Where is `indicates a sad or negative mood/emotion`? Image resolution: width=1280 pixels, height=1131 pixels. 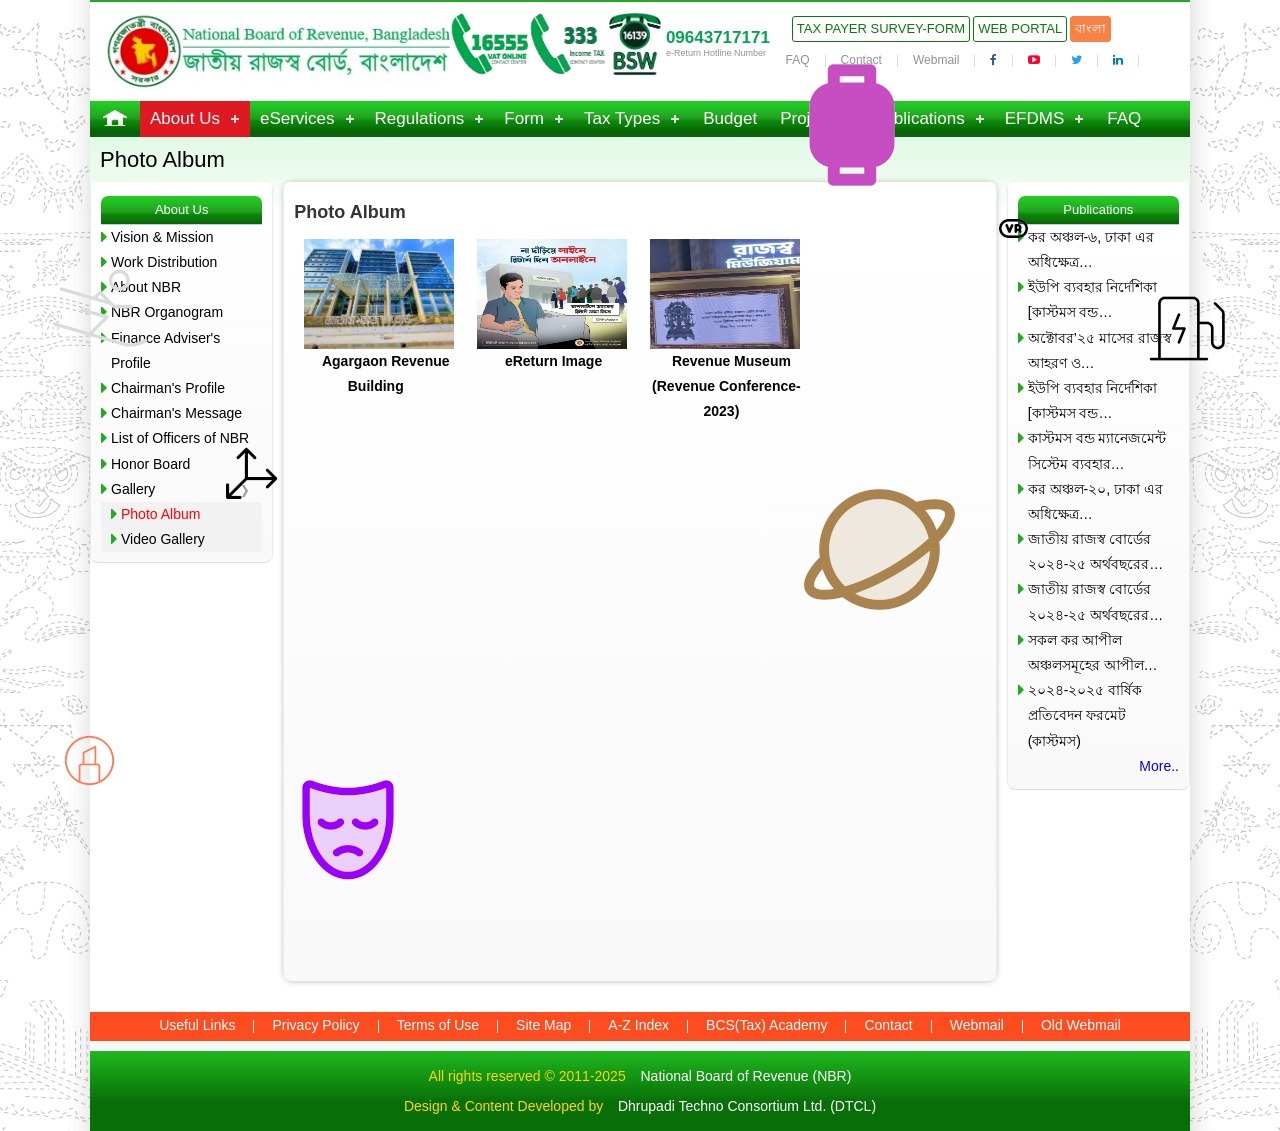 indicates a sad or negative mood/emotion is located at coordinates (348, 826).